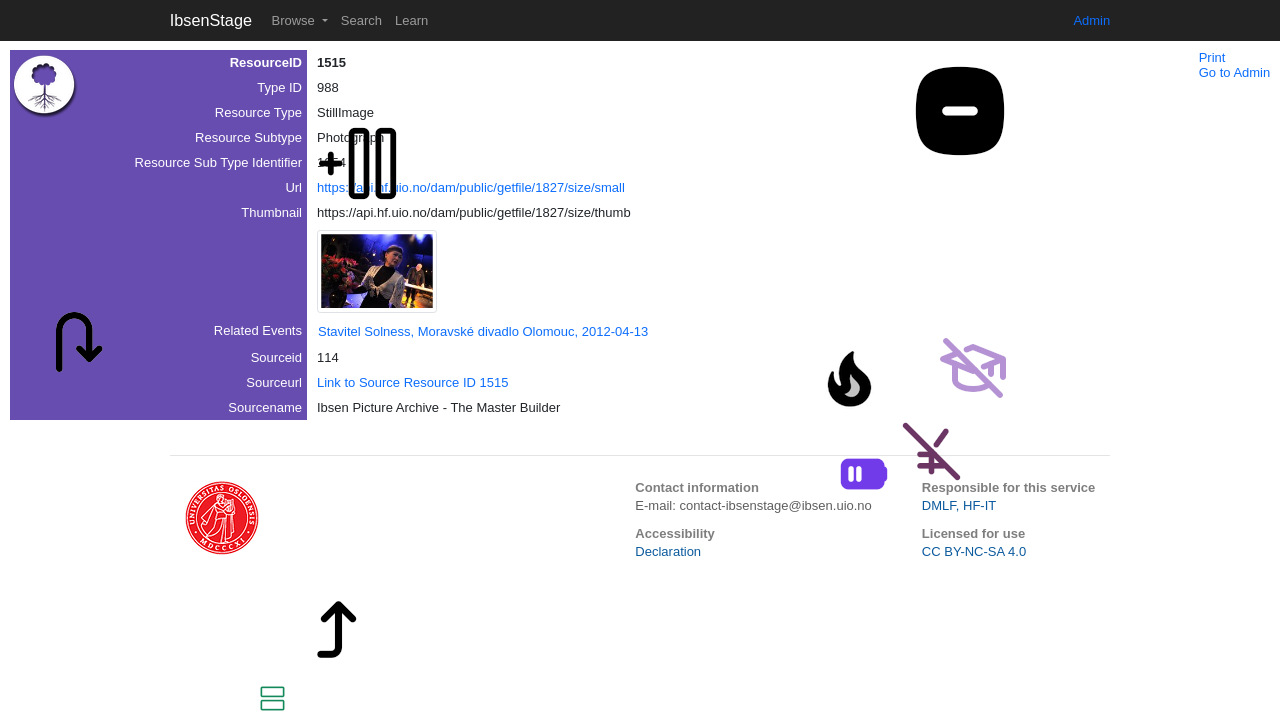 Image resolution: width=1280 pixels, height=720 pixels. I want to click on reply to a message or comment, so click(338, 629).